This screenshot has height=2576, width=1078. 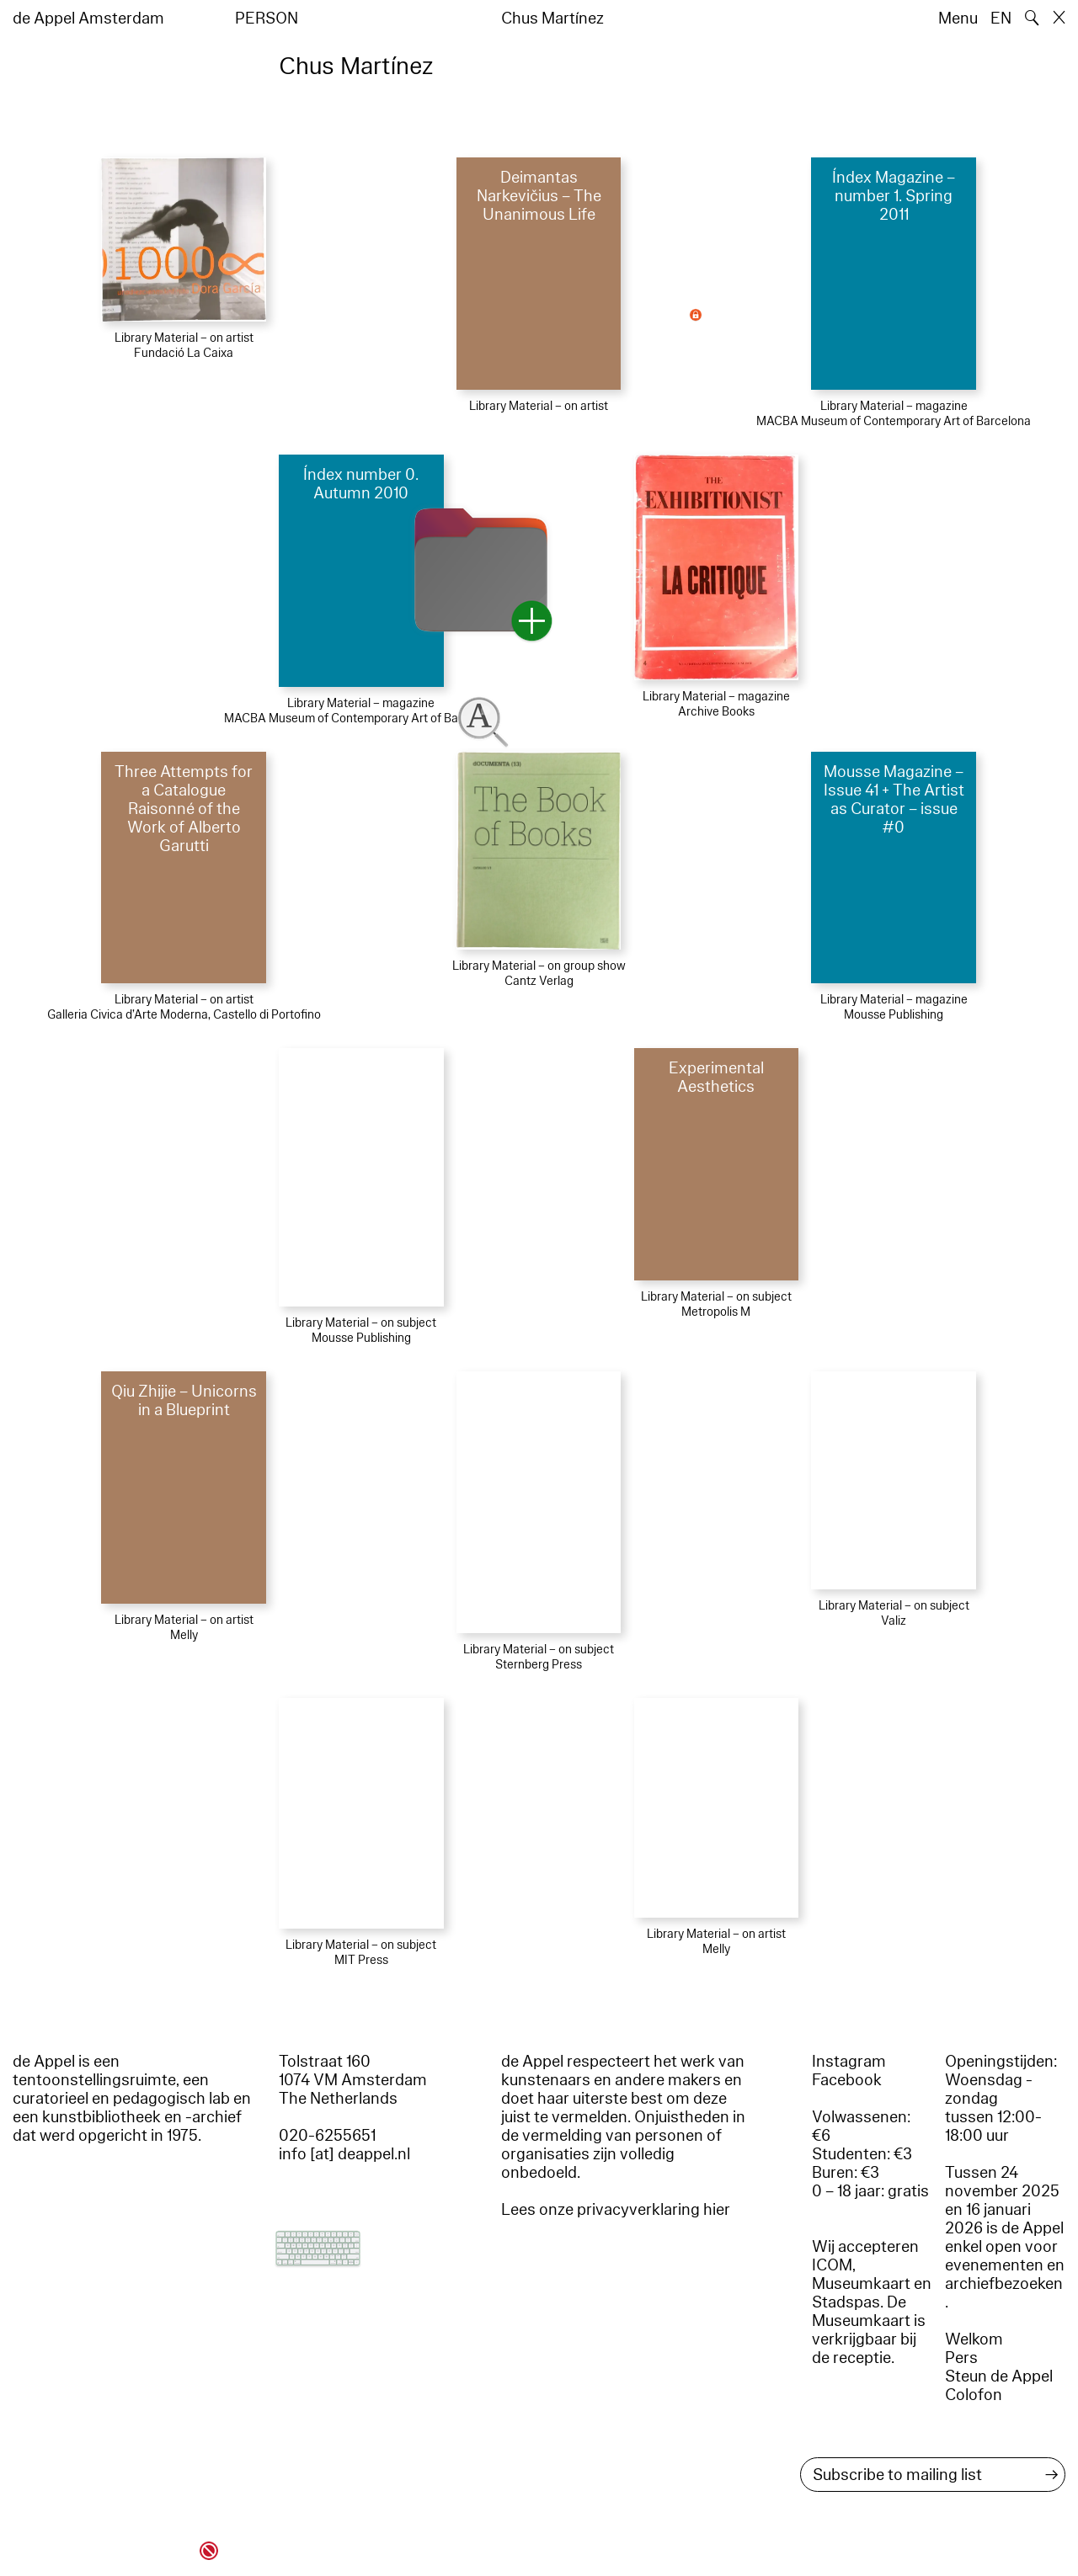 I want to click on bluetooth keyboard connected successfully, so click(x=318, y=2248).